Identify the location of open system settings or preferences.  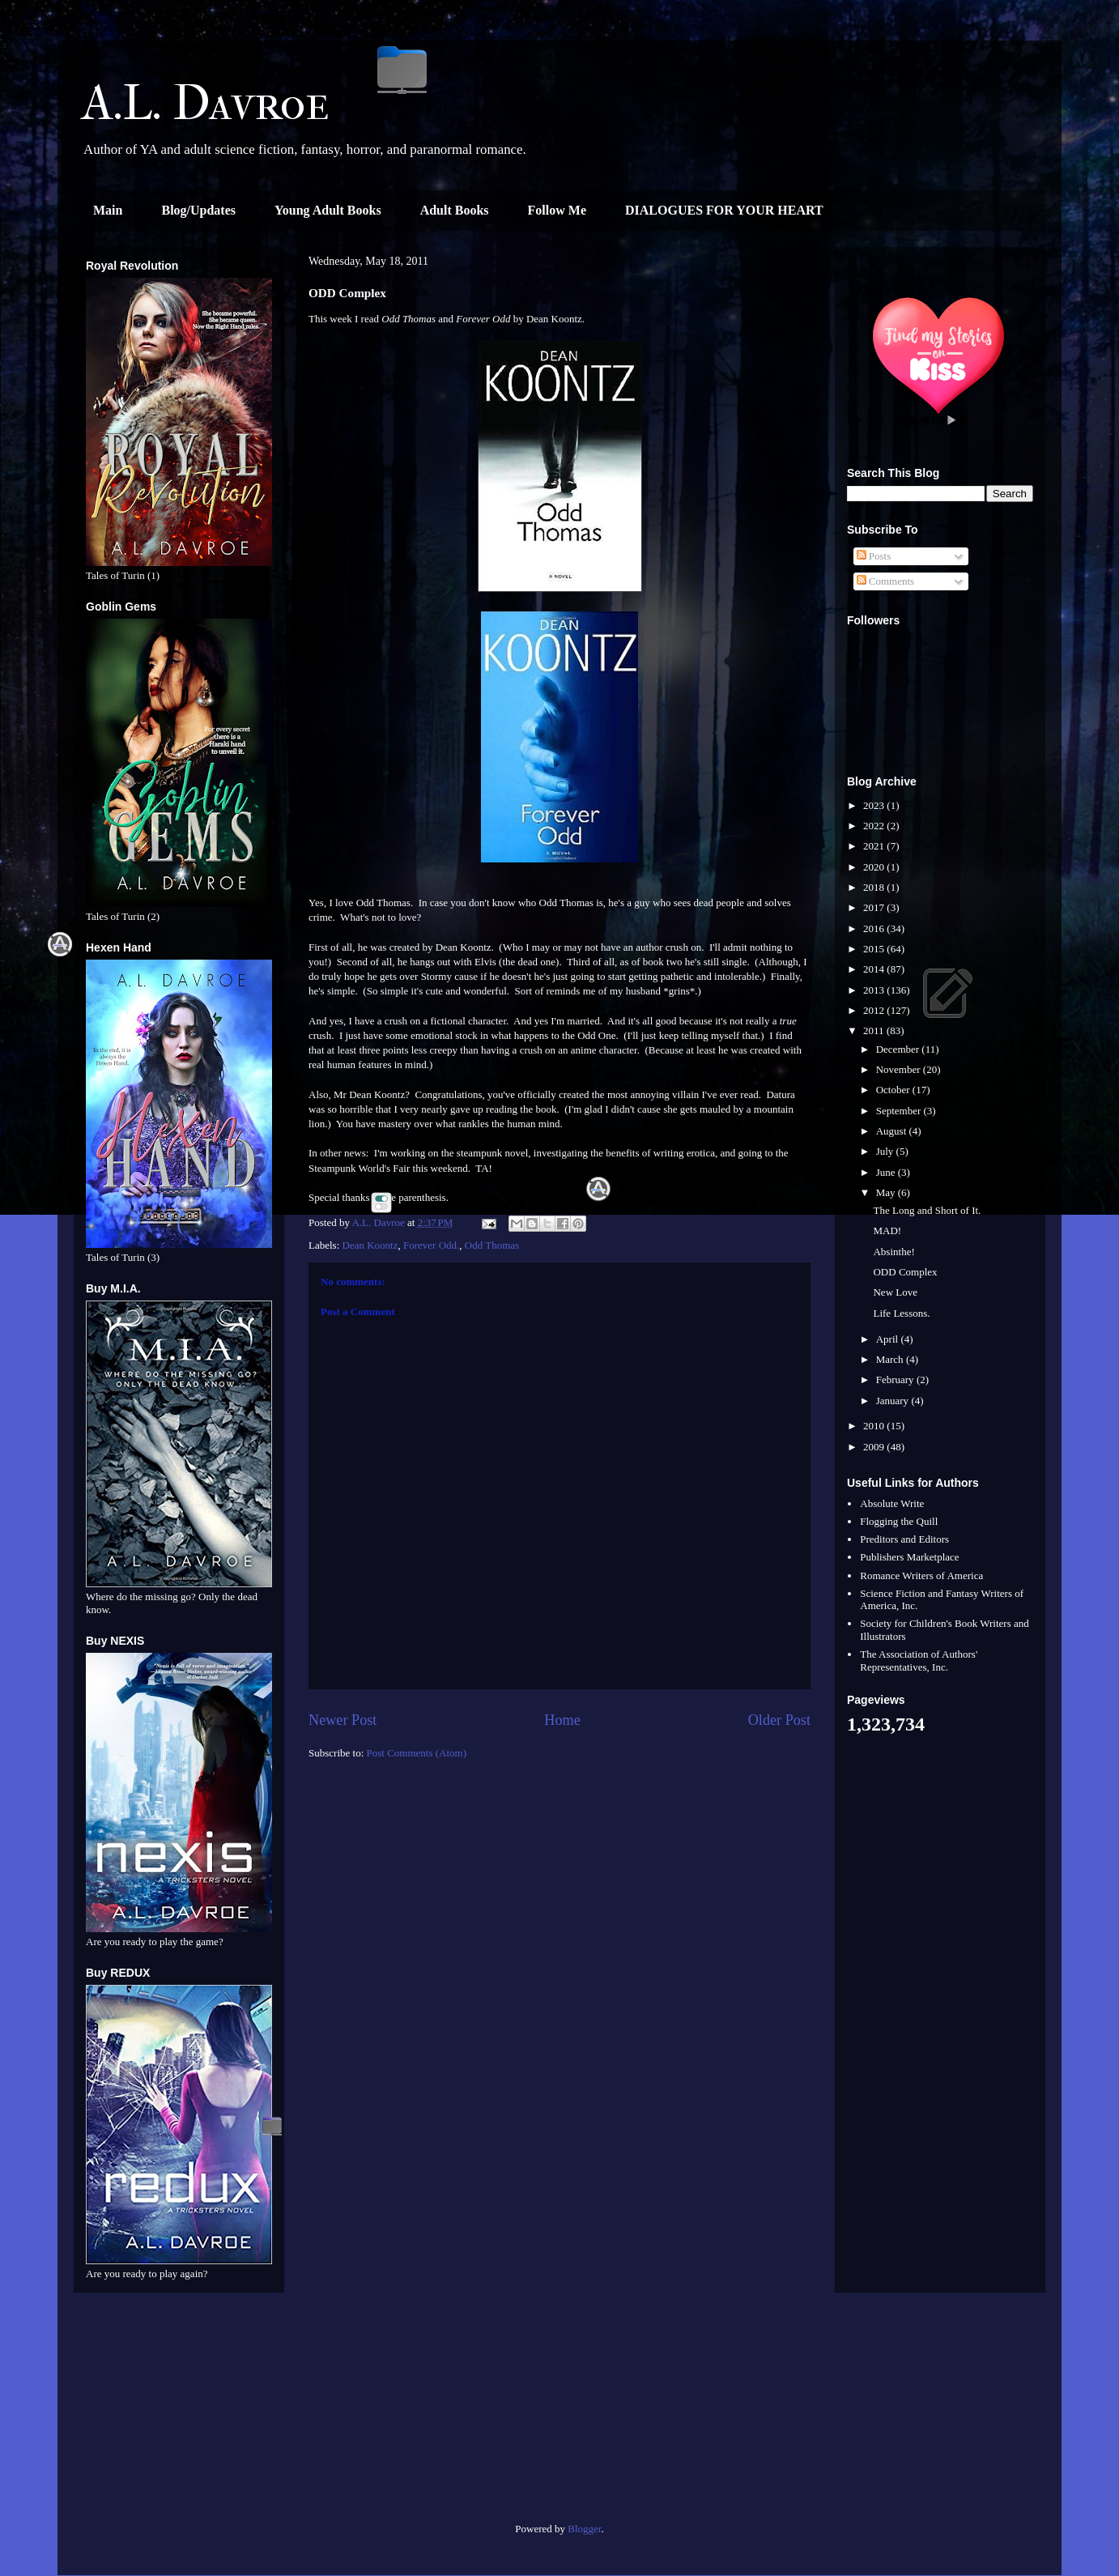
(381, 1203).